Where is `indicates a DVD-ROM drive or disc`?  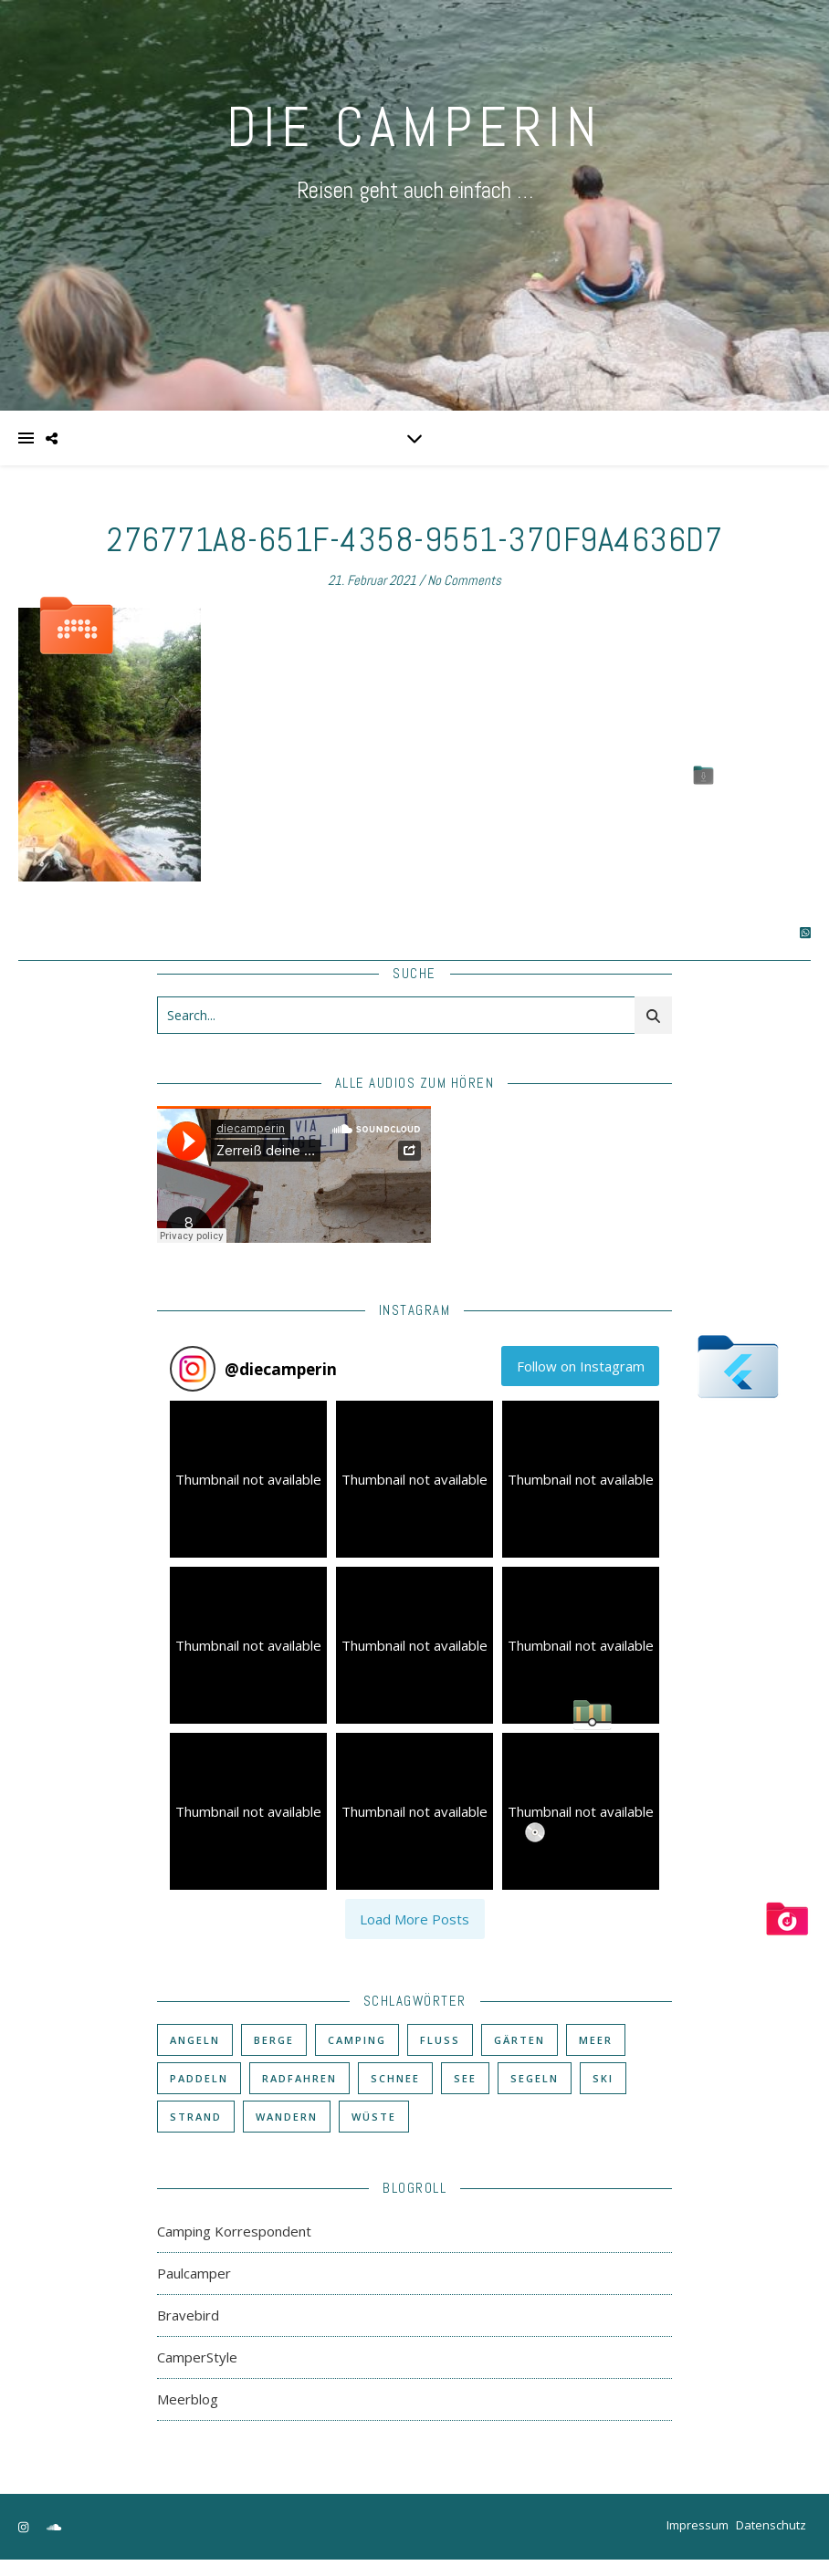
indicates a DVD-ROM drive or disc is located at coordinates (535, 1832).